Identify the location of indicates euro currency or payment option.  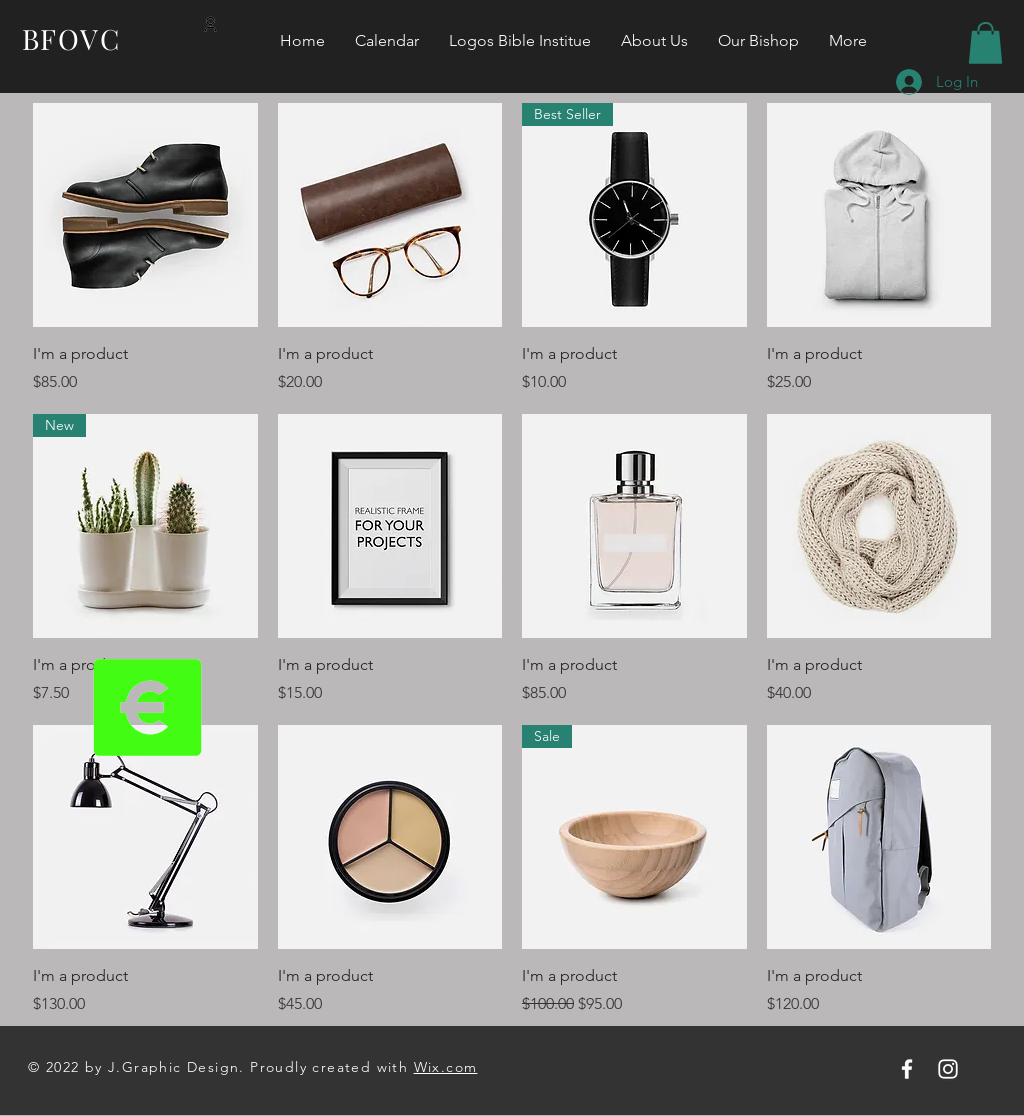
(147, 707).